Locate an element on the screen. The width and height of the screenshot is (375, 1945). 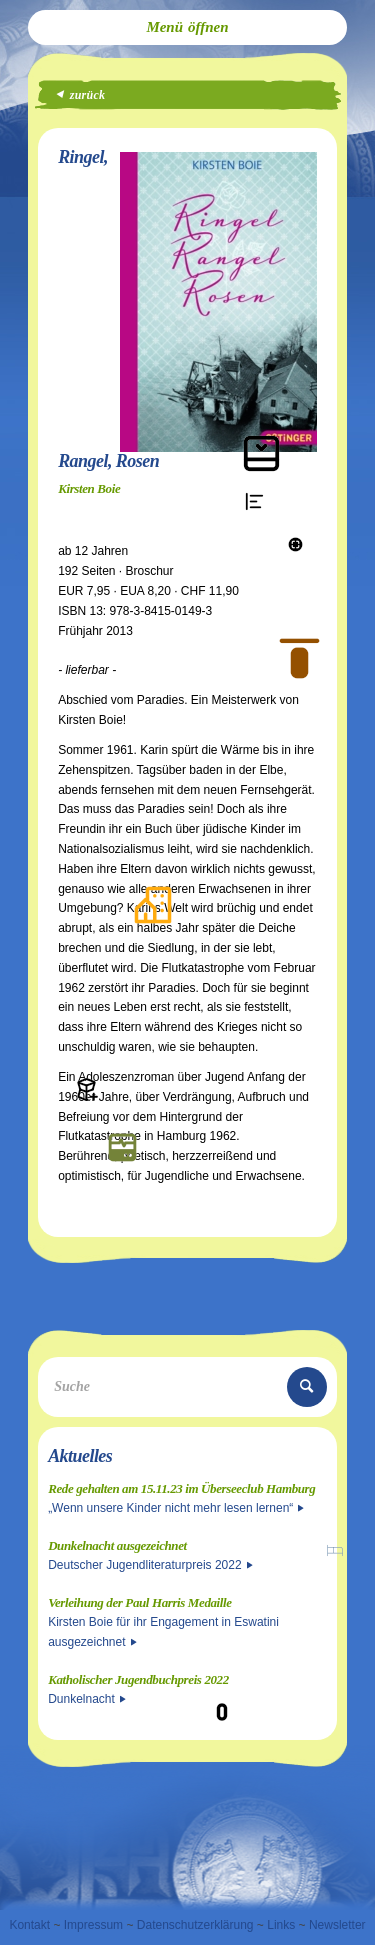
view heart rate or vital signs monitor is located at coordinates (122, 1147).